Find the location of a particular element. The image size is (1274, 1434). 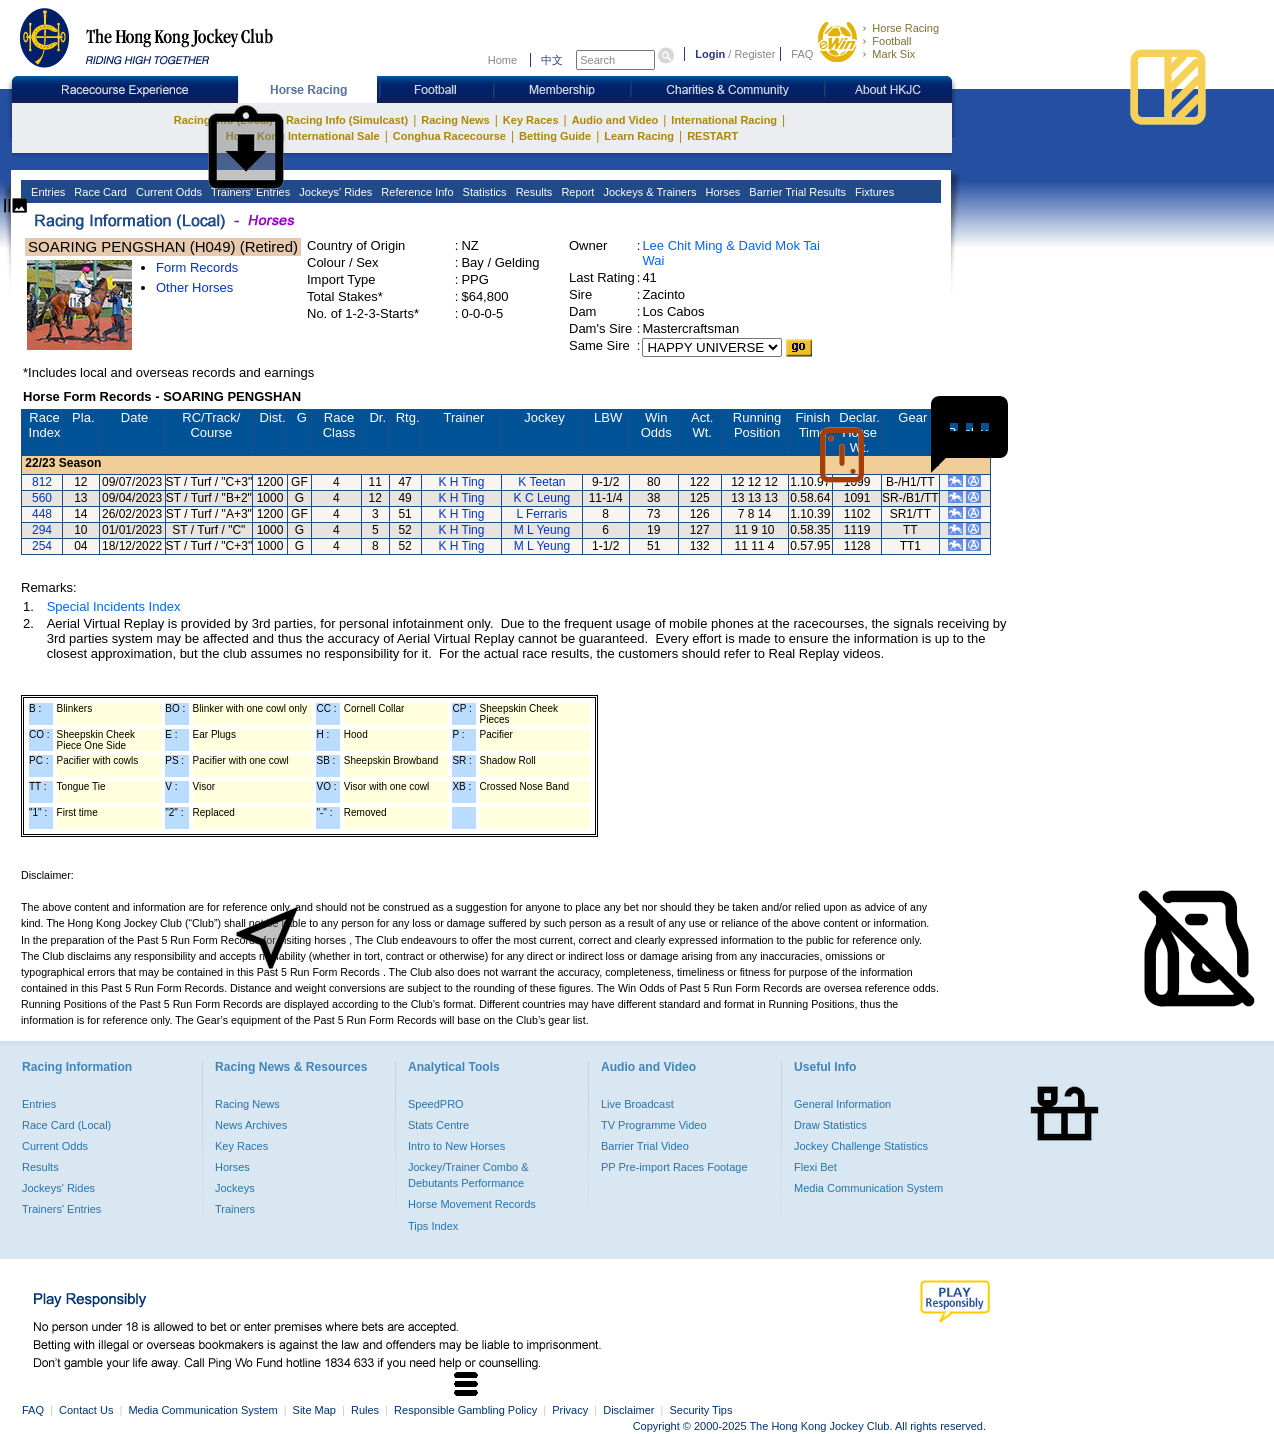

browse kitchen countertop options is located at coordinates (1064, 1113).